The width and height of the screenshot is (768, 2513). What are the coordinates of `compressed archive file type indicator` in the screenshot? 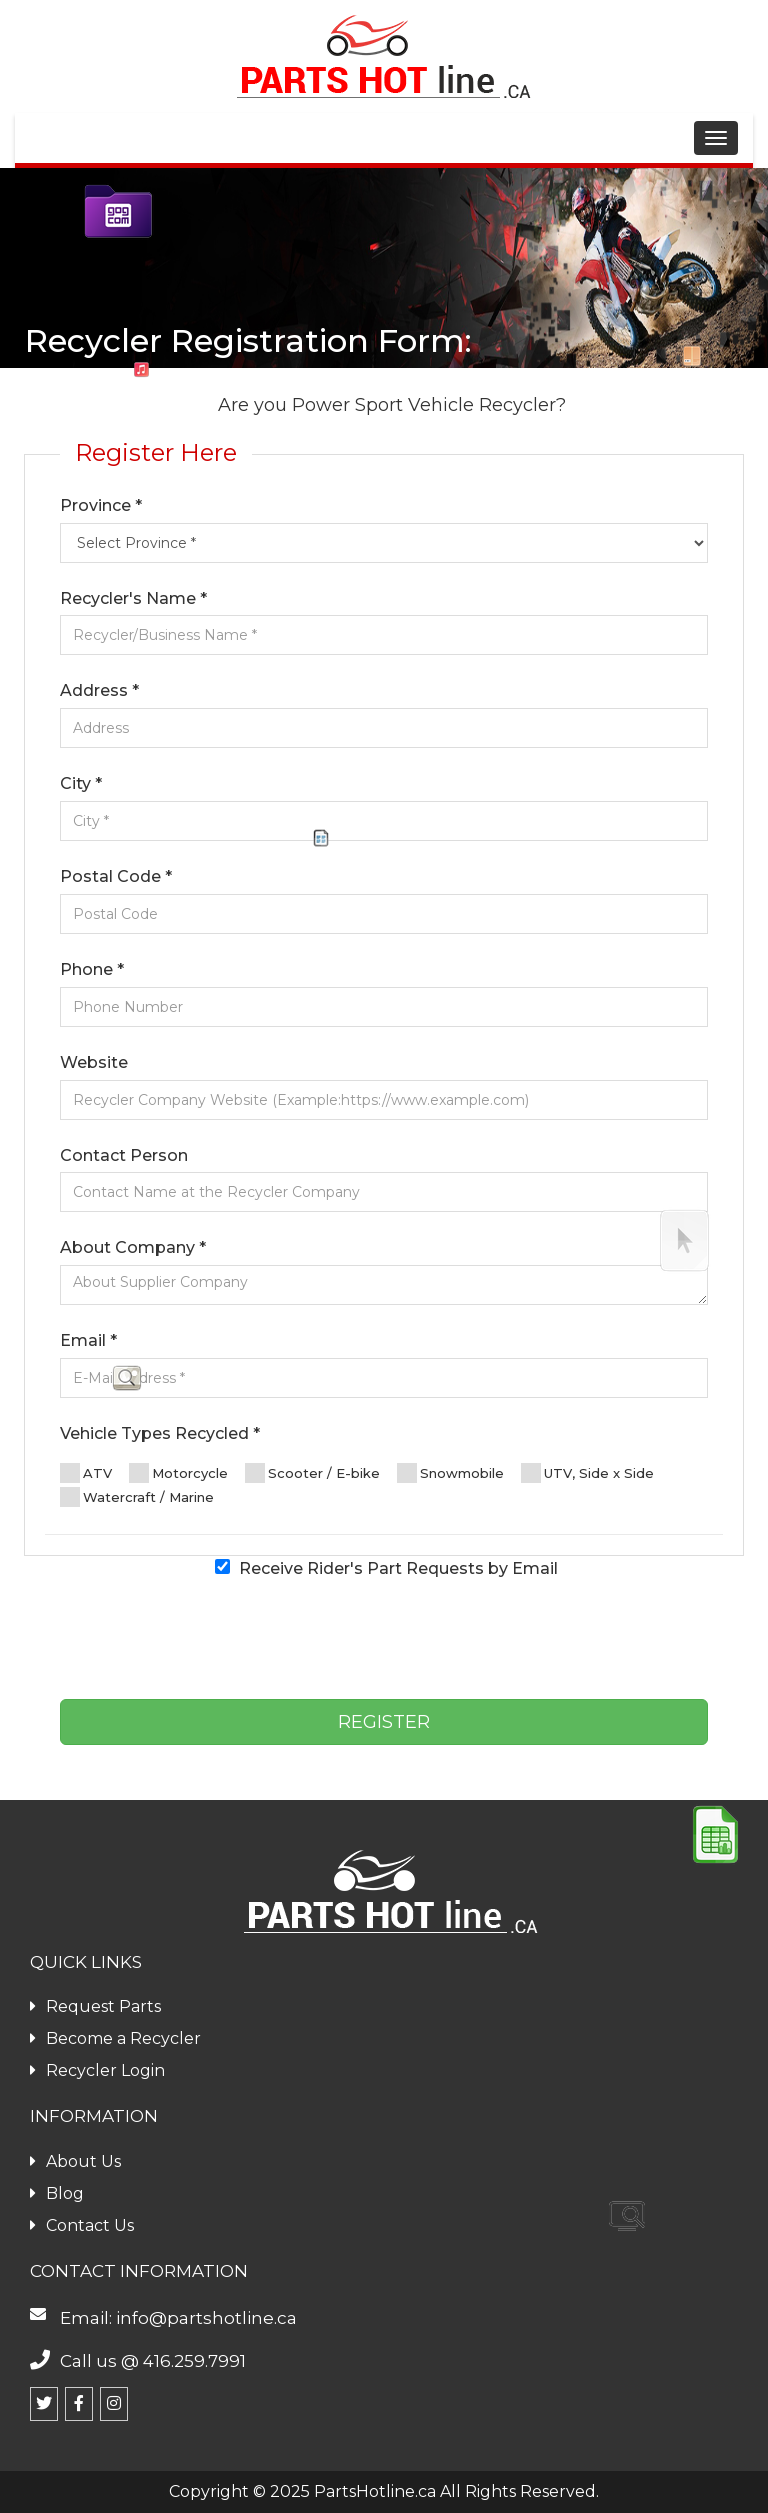 It's located at (692, 356).